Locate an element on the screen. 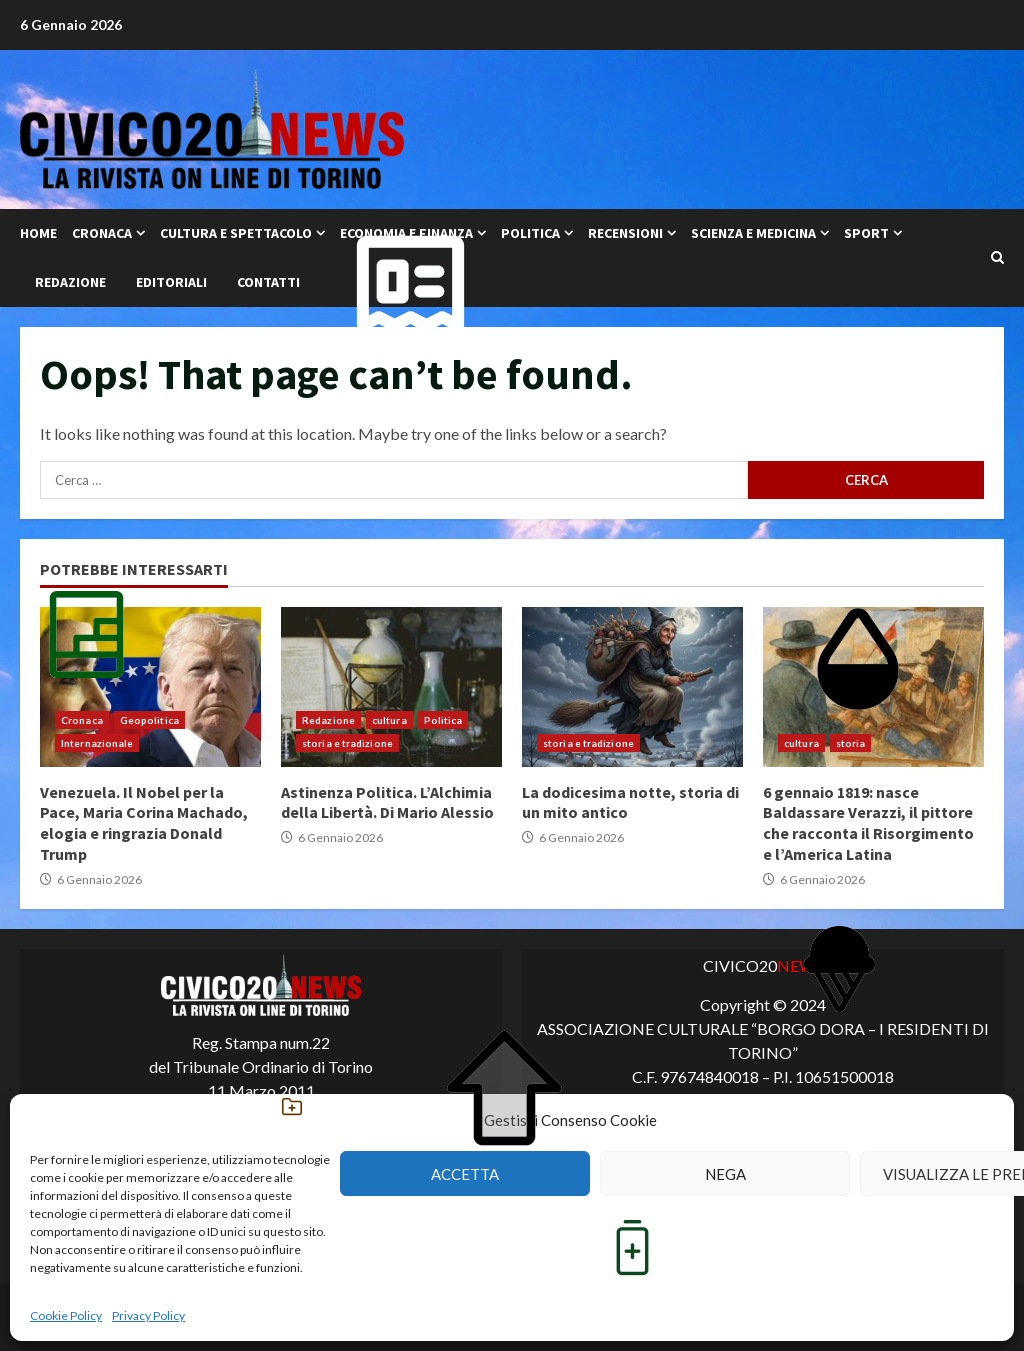  view news or articles is located at coordinates (410, 281).